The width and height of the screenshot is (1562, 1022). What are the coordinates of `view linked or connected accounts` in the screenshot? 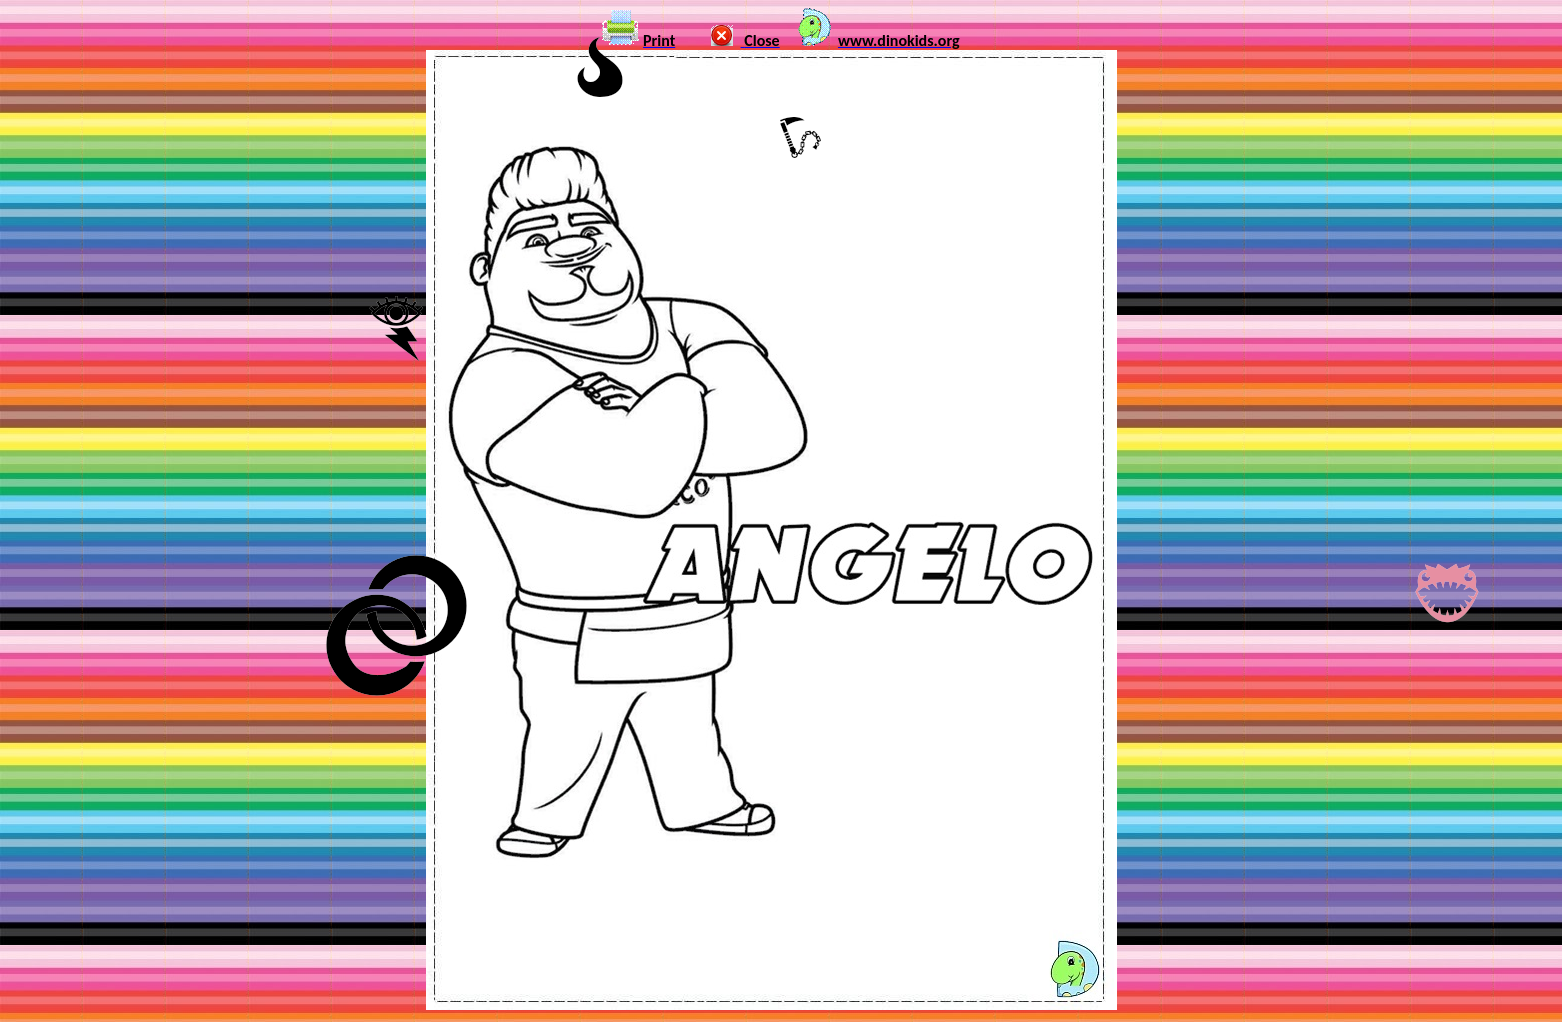 It's located at (396, 625).